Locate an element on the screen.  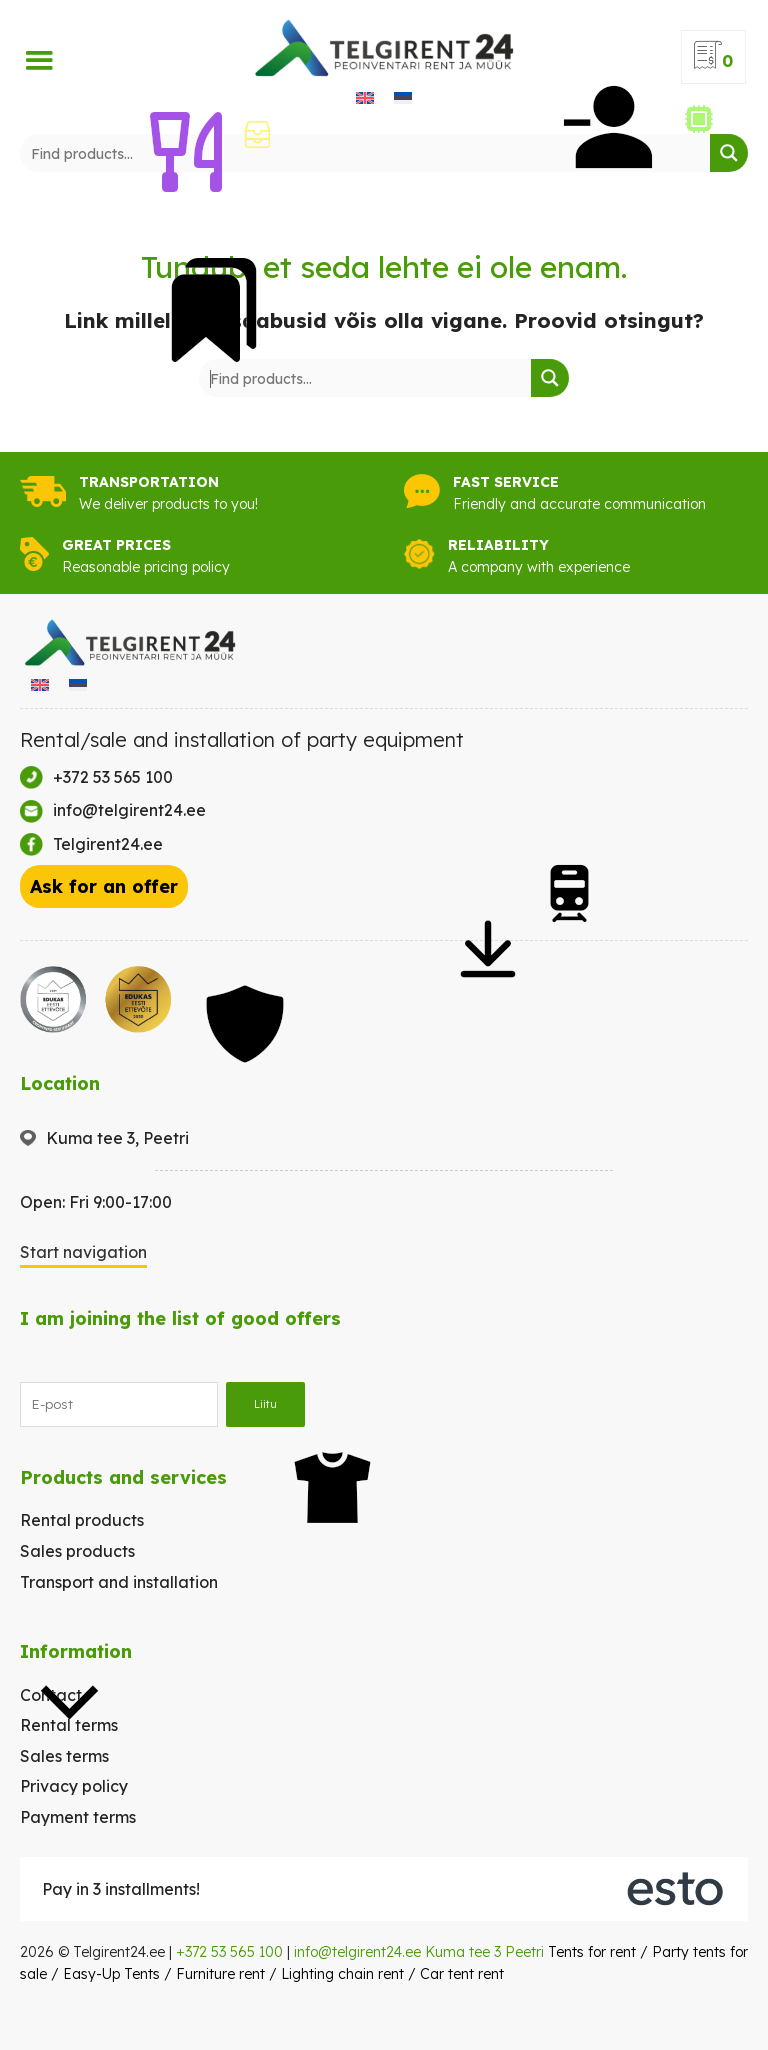
access cooking or recipe features is located at coordinates (186, 152).